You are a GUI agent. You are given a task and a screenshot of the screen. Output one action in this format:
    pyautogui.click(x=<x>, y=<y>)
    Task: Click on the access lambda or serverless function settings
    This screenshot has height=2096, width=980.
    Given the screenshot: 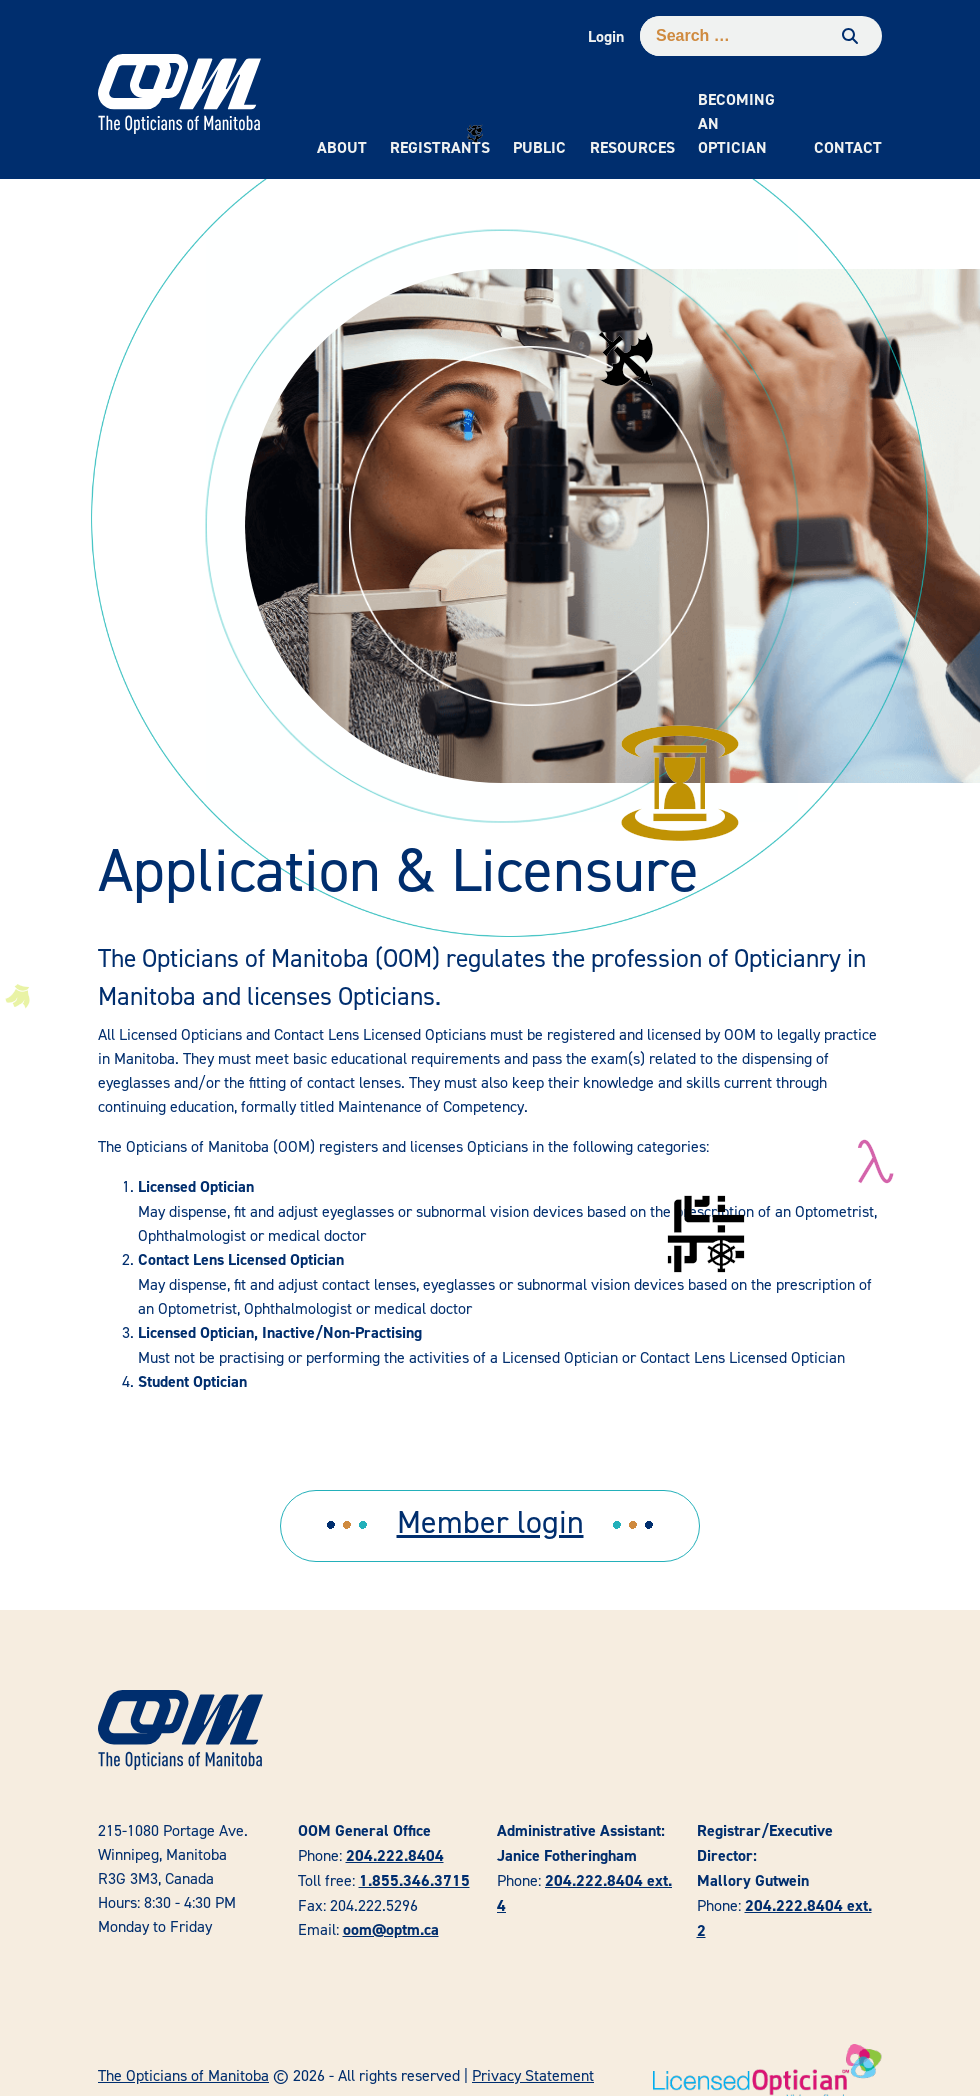 What is the action you would take?
    pyautogui.click(x=874, y=1161)
    